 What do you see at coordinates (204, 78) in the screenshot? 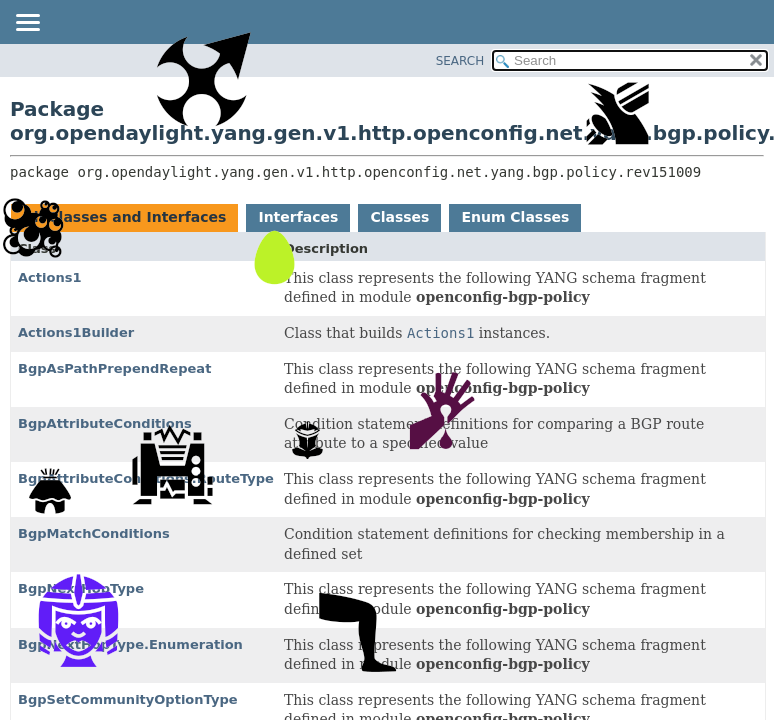
I see `select shuriken weapon in game inventory` at bounding box center [204, 78].